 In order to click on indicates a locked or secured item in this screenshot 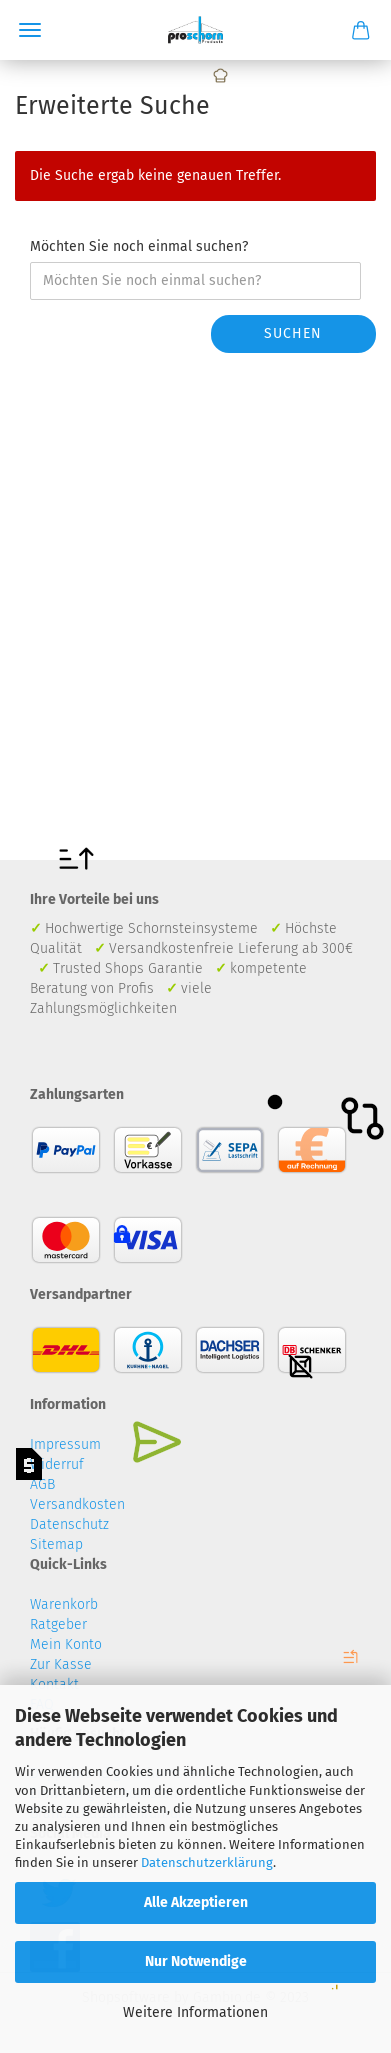, I will do `click(122, 1234)`.